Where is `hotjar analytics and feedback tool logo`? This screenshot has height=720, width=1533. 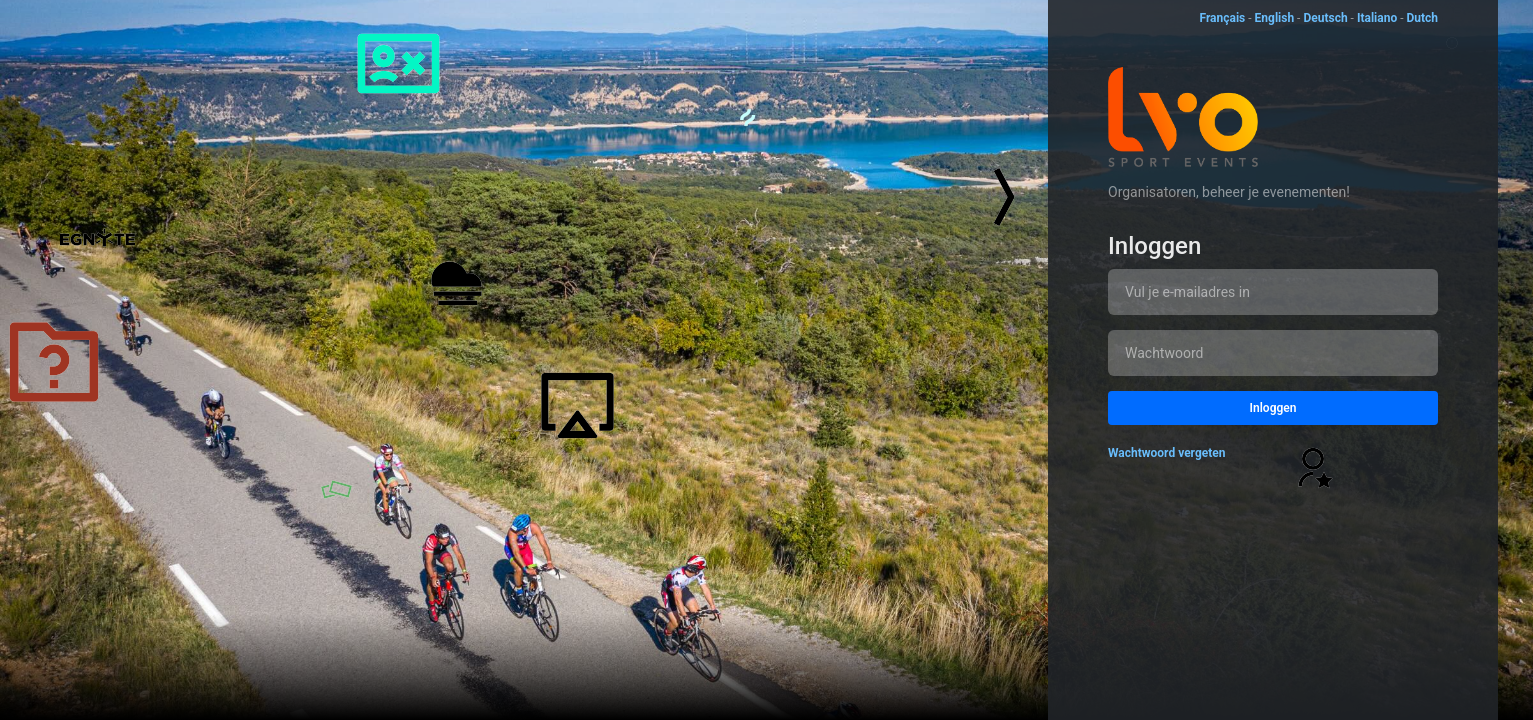
hotjar analytics and feedback tool logo is located at coordinates (747, 117).